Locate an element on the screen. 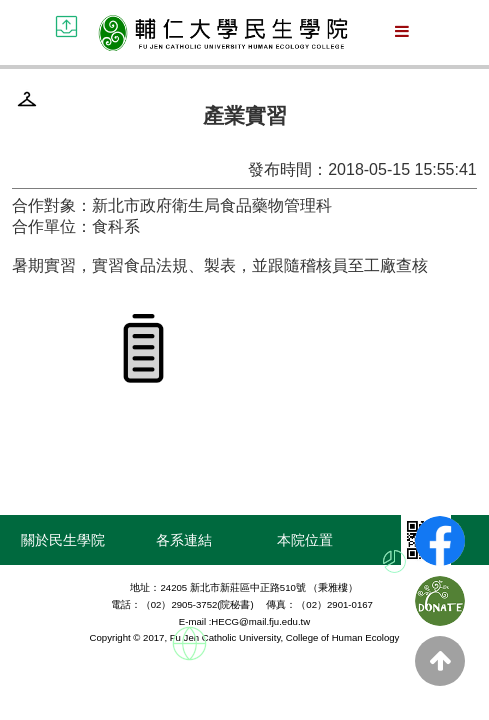 The image size is (489, 720). switch to global or worldwide view is located at coordinates (189, 643).